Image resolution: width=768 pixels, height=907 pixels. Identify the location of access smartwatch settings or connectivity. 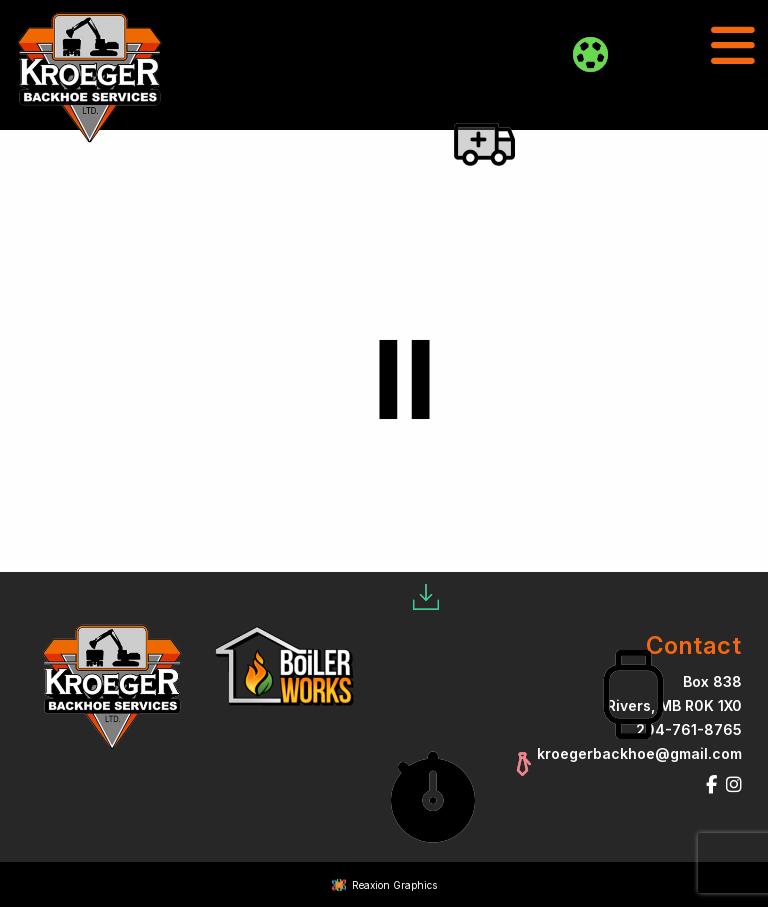
(633, 694).